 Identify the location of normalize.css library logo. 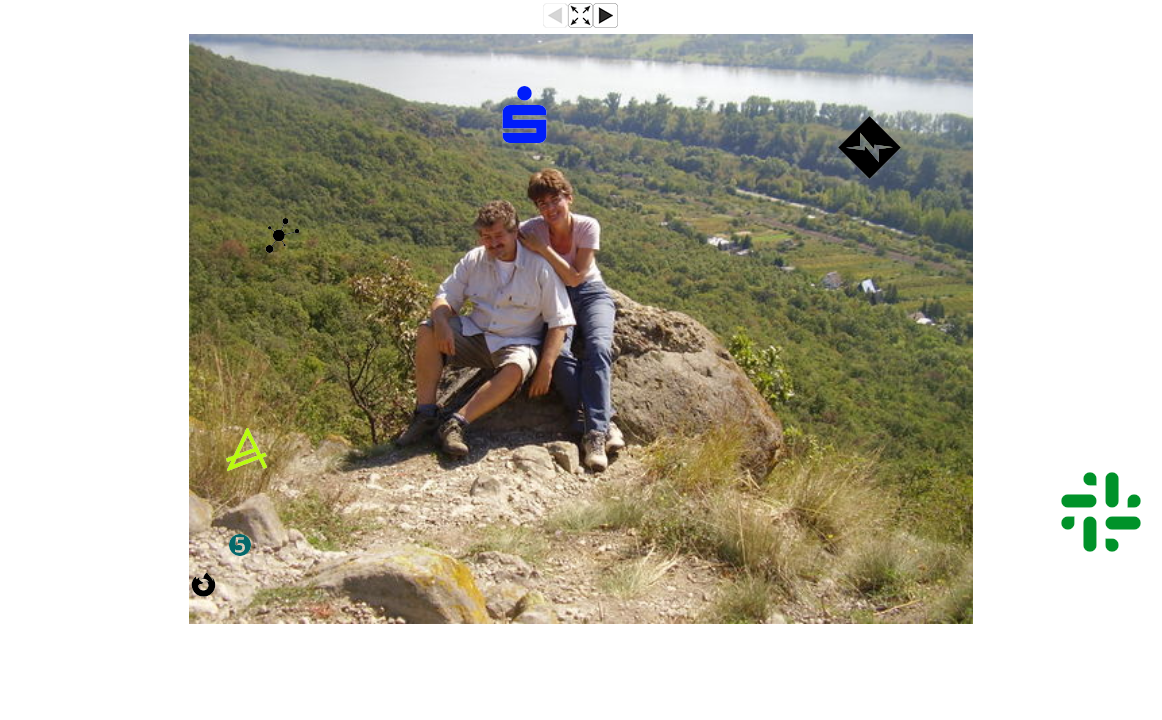
(869, 147).